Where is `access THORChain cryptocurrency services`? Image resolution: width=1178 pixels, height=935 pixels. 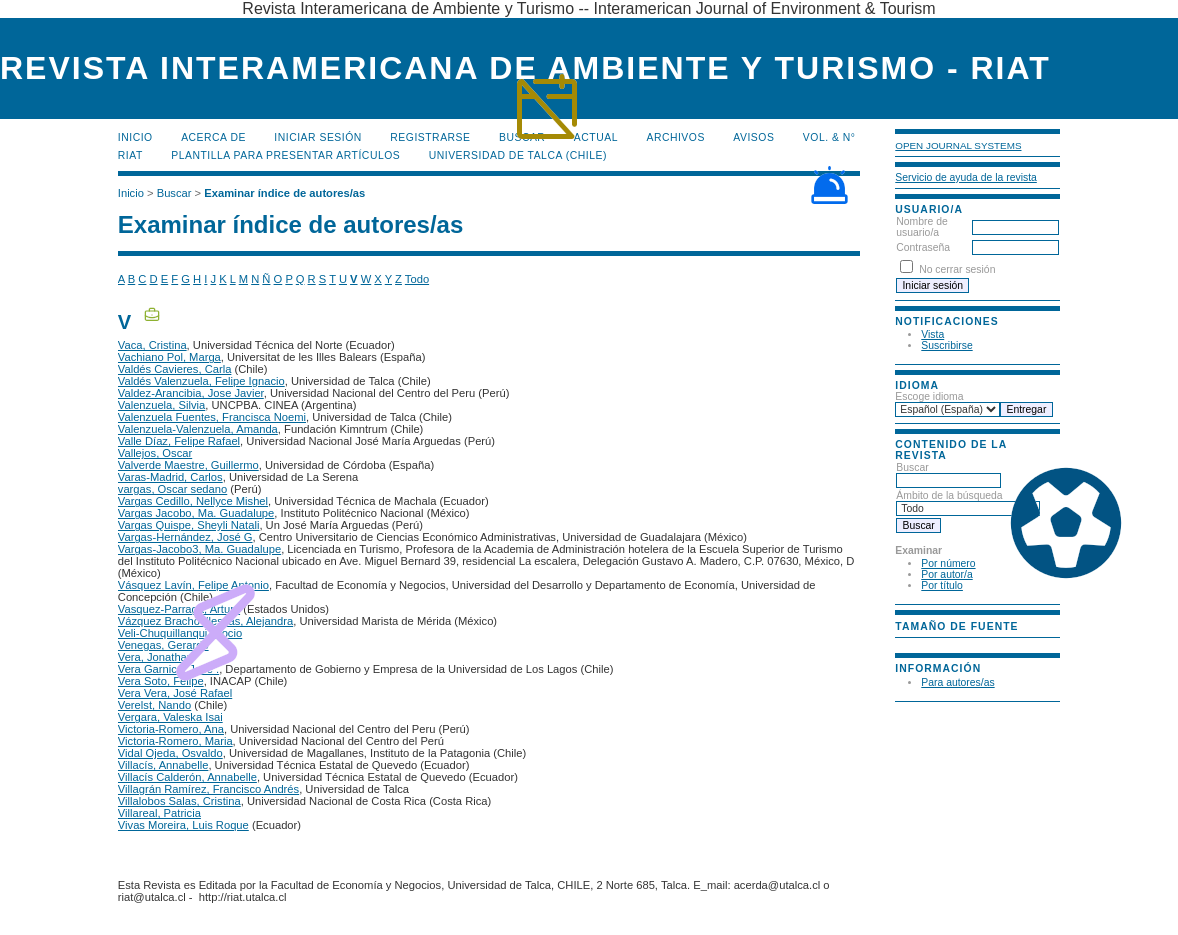 access THORChain cryptocurrency services is located at coordinates (215, 632).